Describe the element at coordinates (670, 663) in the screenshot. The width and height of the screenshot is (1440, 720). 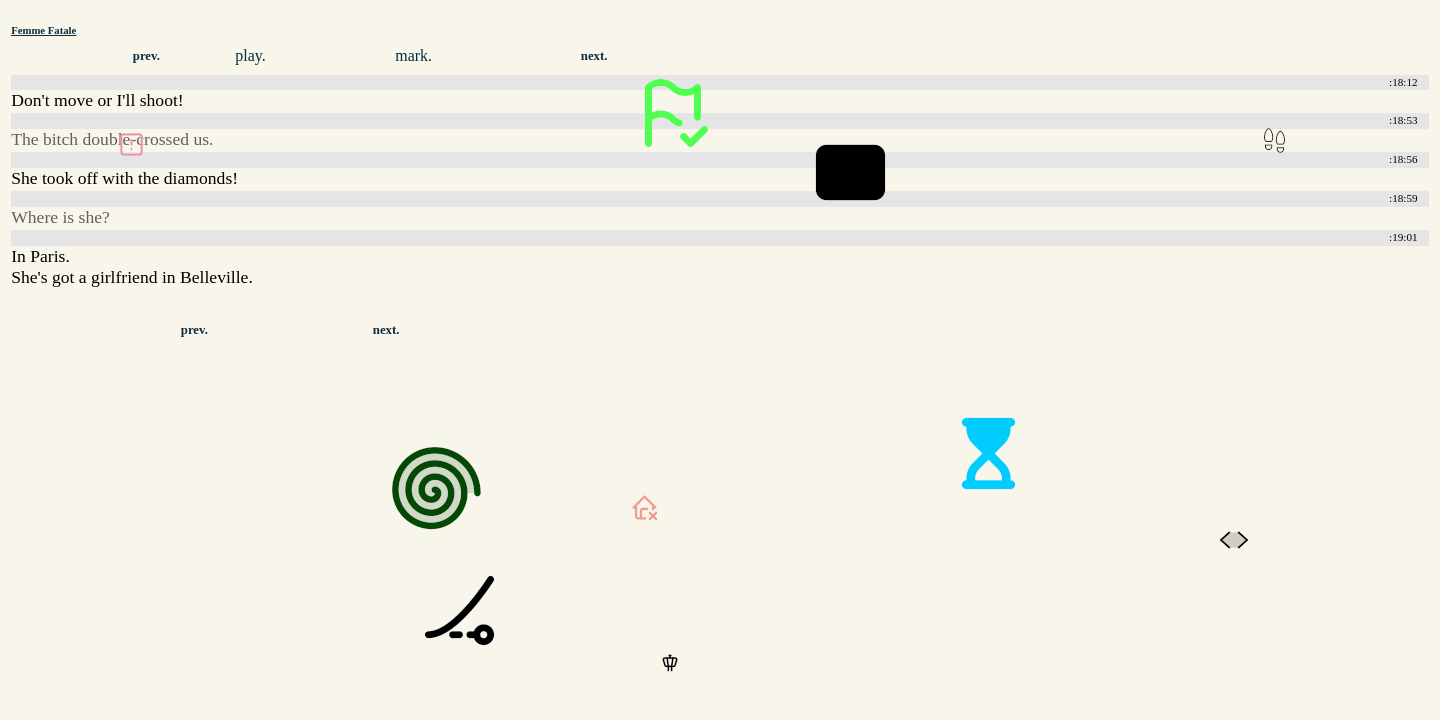
I see `access air traffic control features` at that location.